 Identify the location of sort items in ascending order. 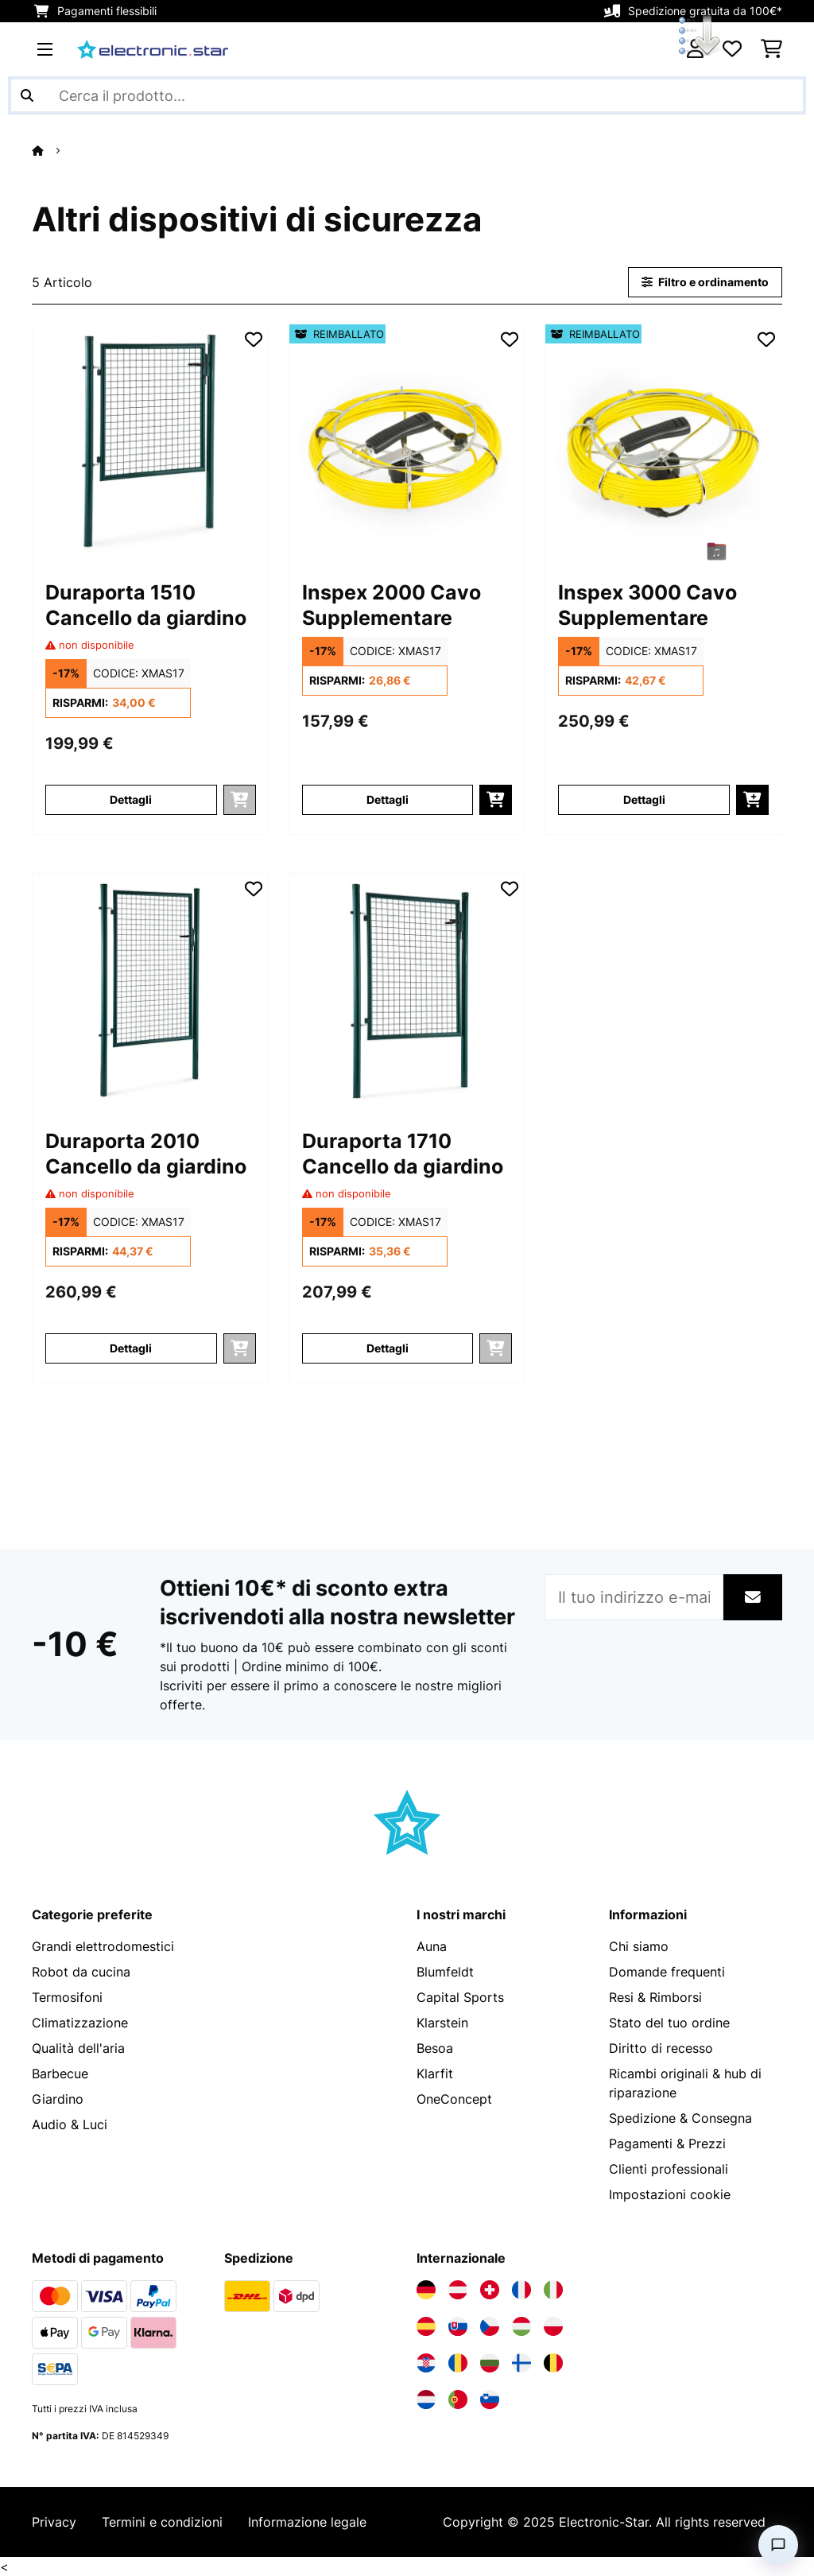
(701, 37).